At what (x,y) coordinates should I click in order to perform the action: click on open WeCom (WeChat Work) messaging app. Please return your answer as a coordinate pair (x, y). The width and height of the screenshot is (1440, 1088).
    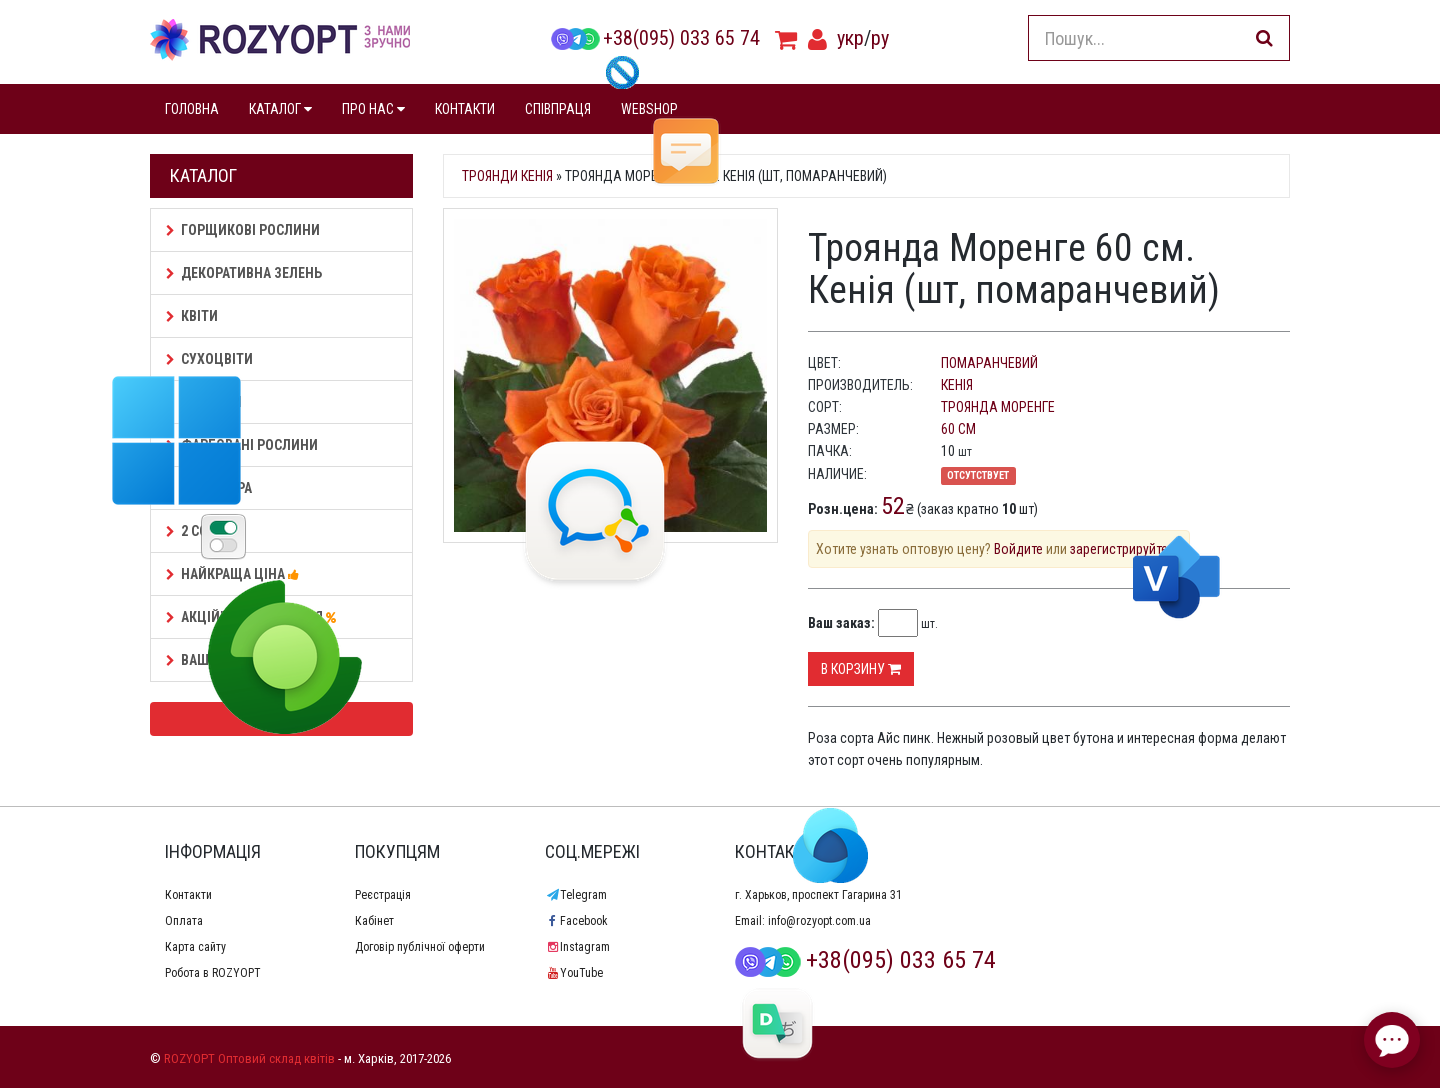
    Looking at the image, I should click on (595, 511).